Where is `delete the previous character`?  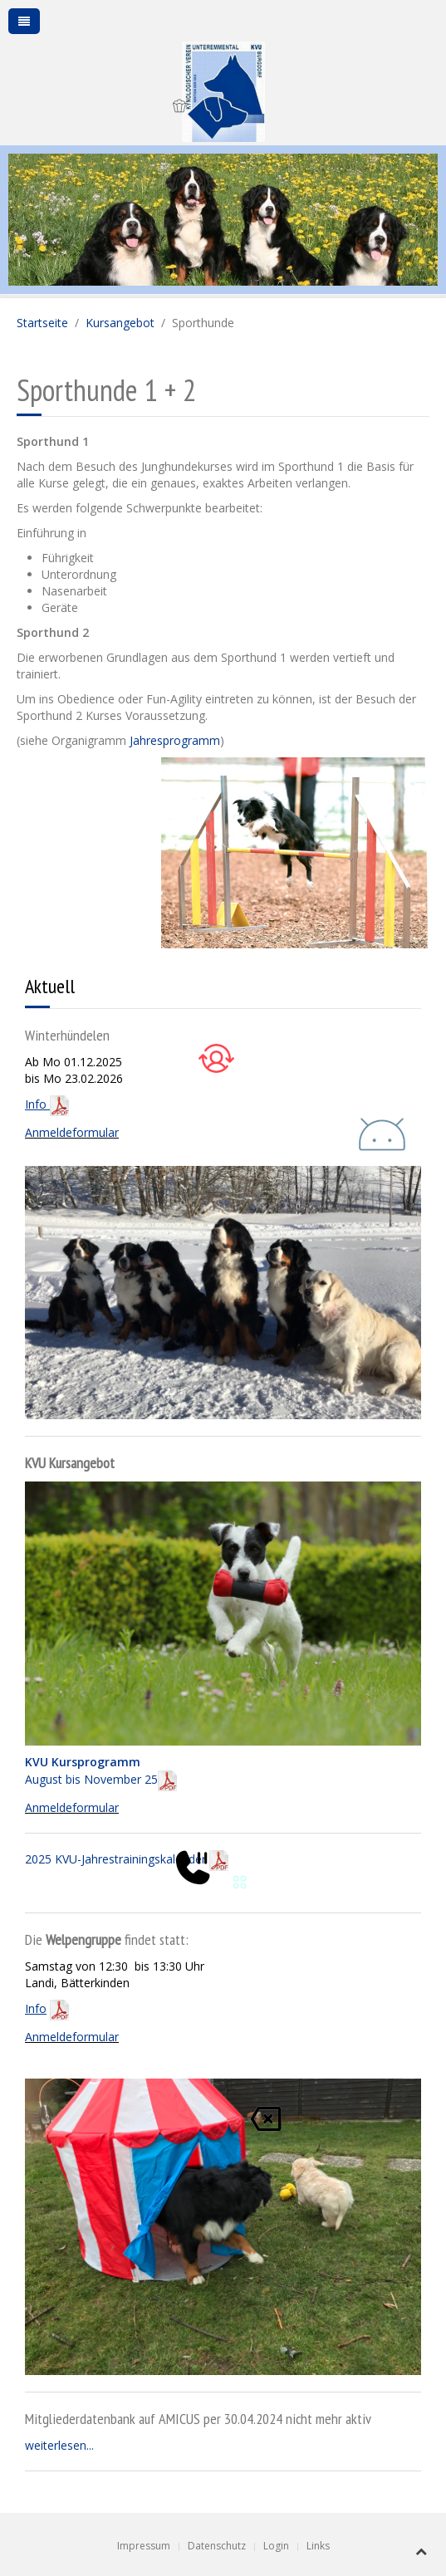
delete the previous character is located at coordinates (267, 2118).